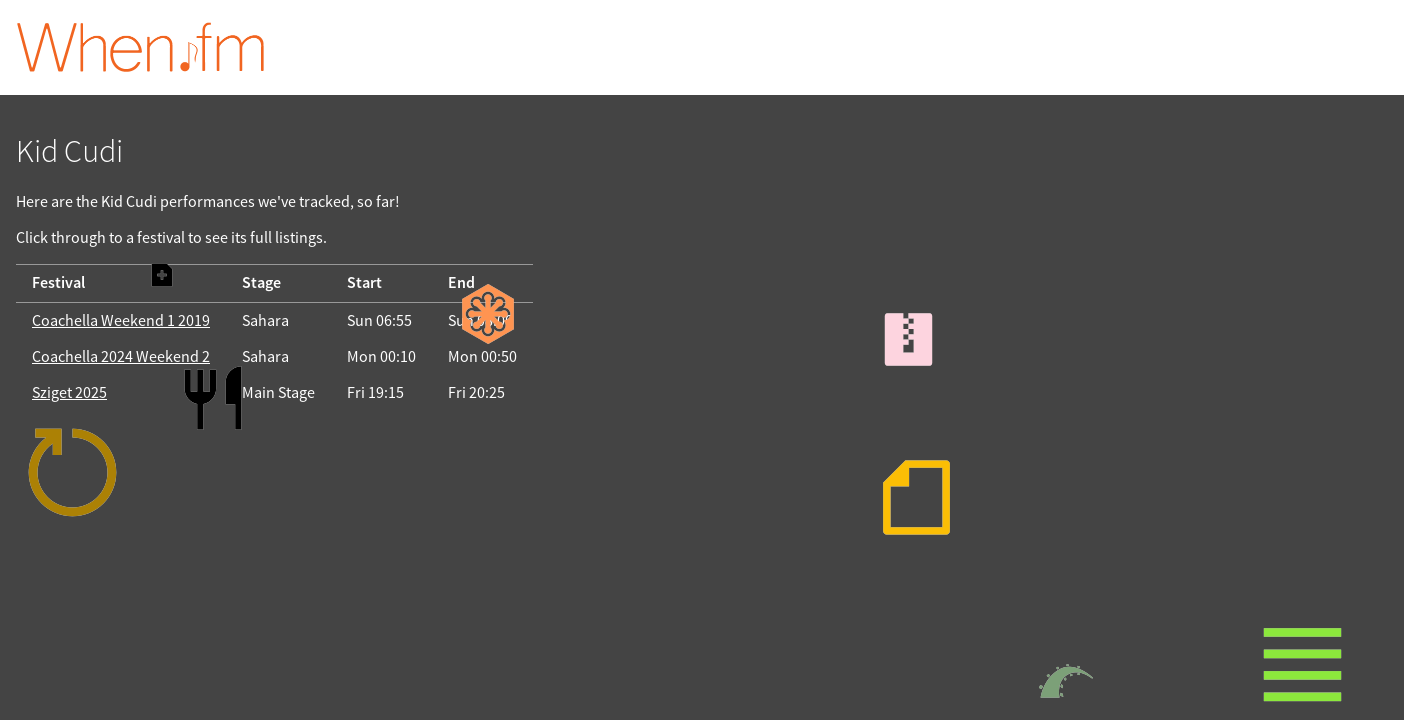  I want to click on view or open a document, so click(916, 497).